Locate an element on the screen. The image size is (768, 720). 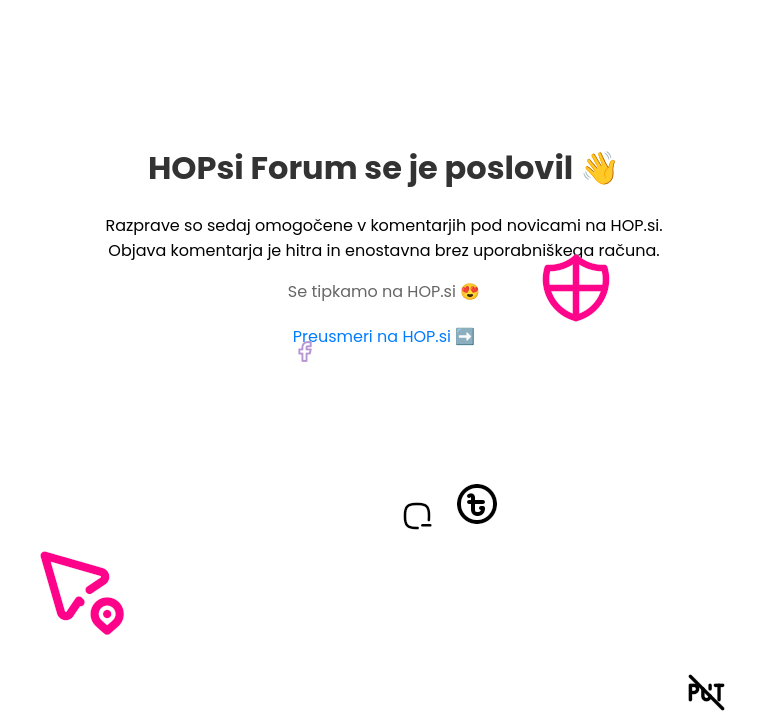
remove item from selection is located at coordinates (417, 516).